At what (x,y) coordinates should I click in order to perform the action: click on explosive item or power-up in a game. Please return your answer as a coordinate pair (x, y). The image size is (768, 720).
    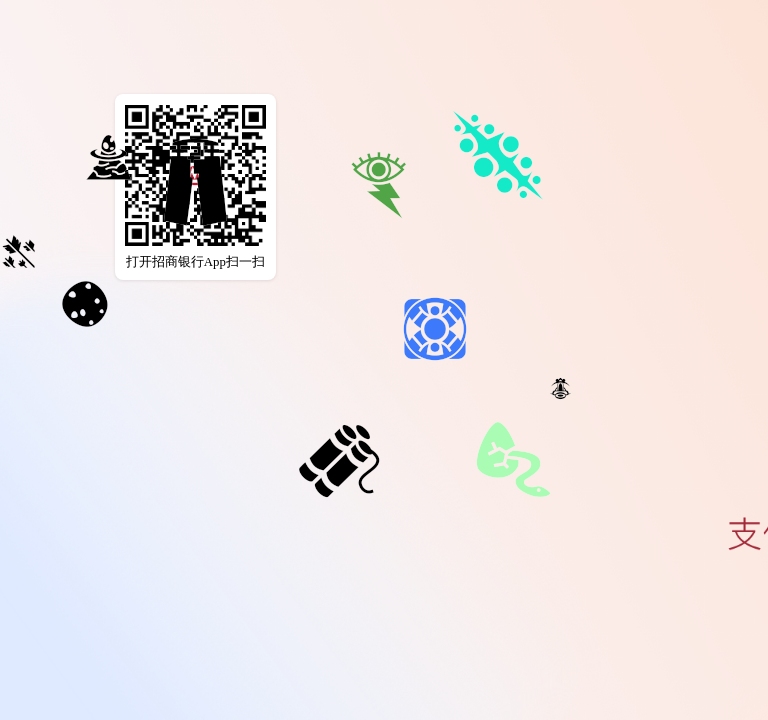
    Looking at the image, I should click on (339, 457).